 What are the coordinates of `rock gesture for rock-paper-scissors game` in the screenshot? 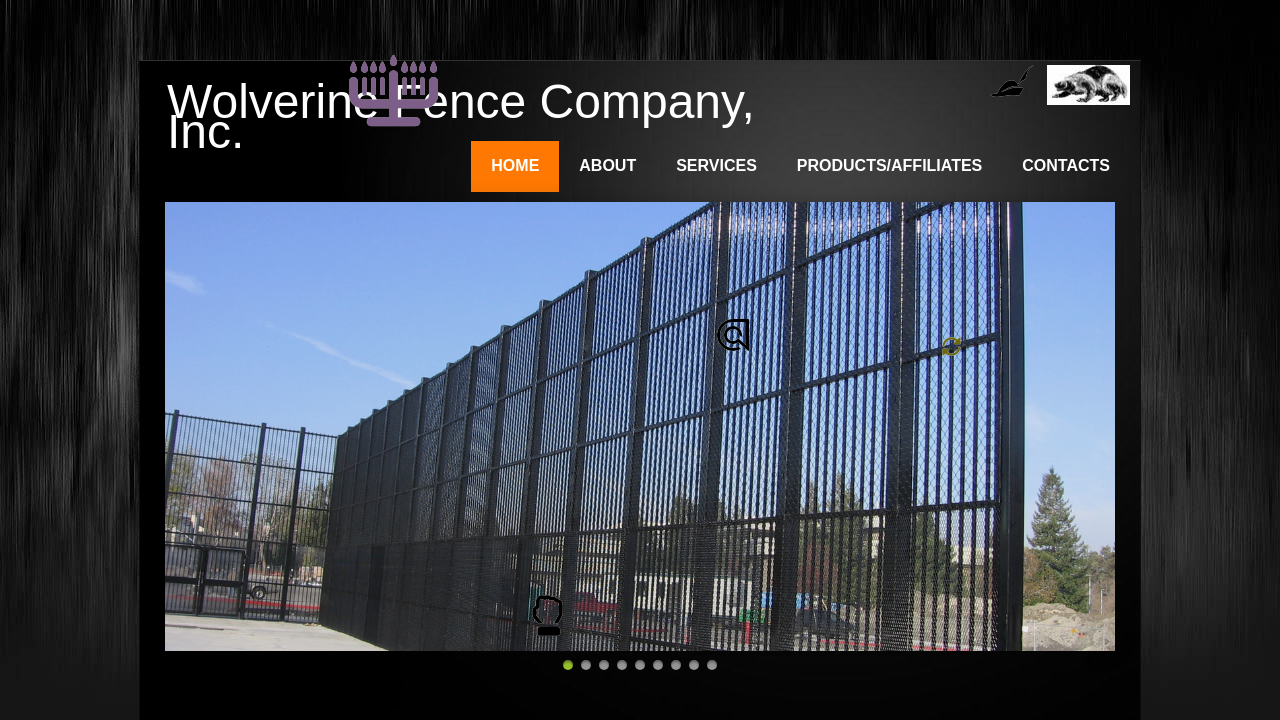 It's located at (547, 615).